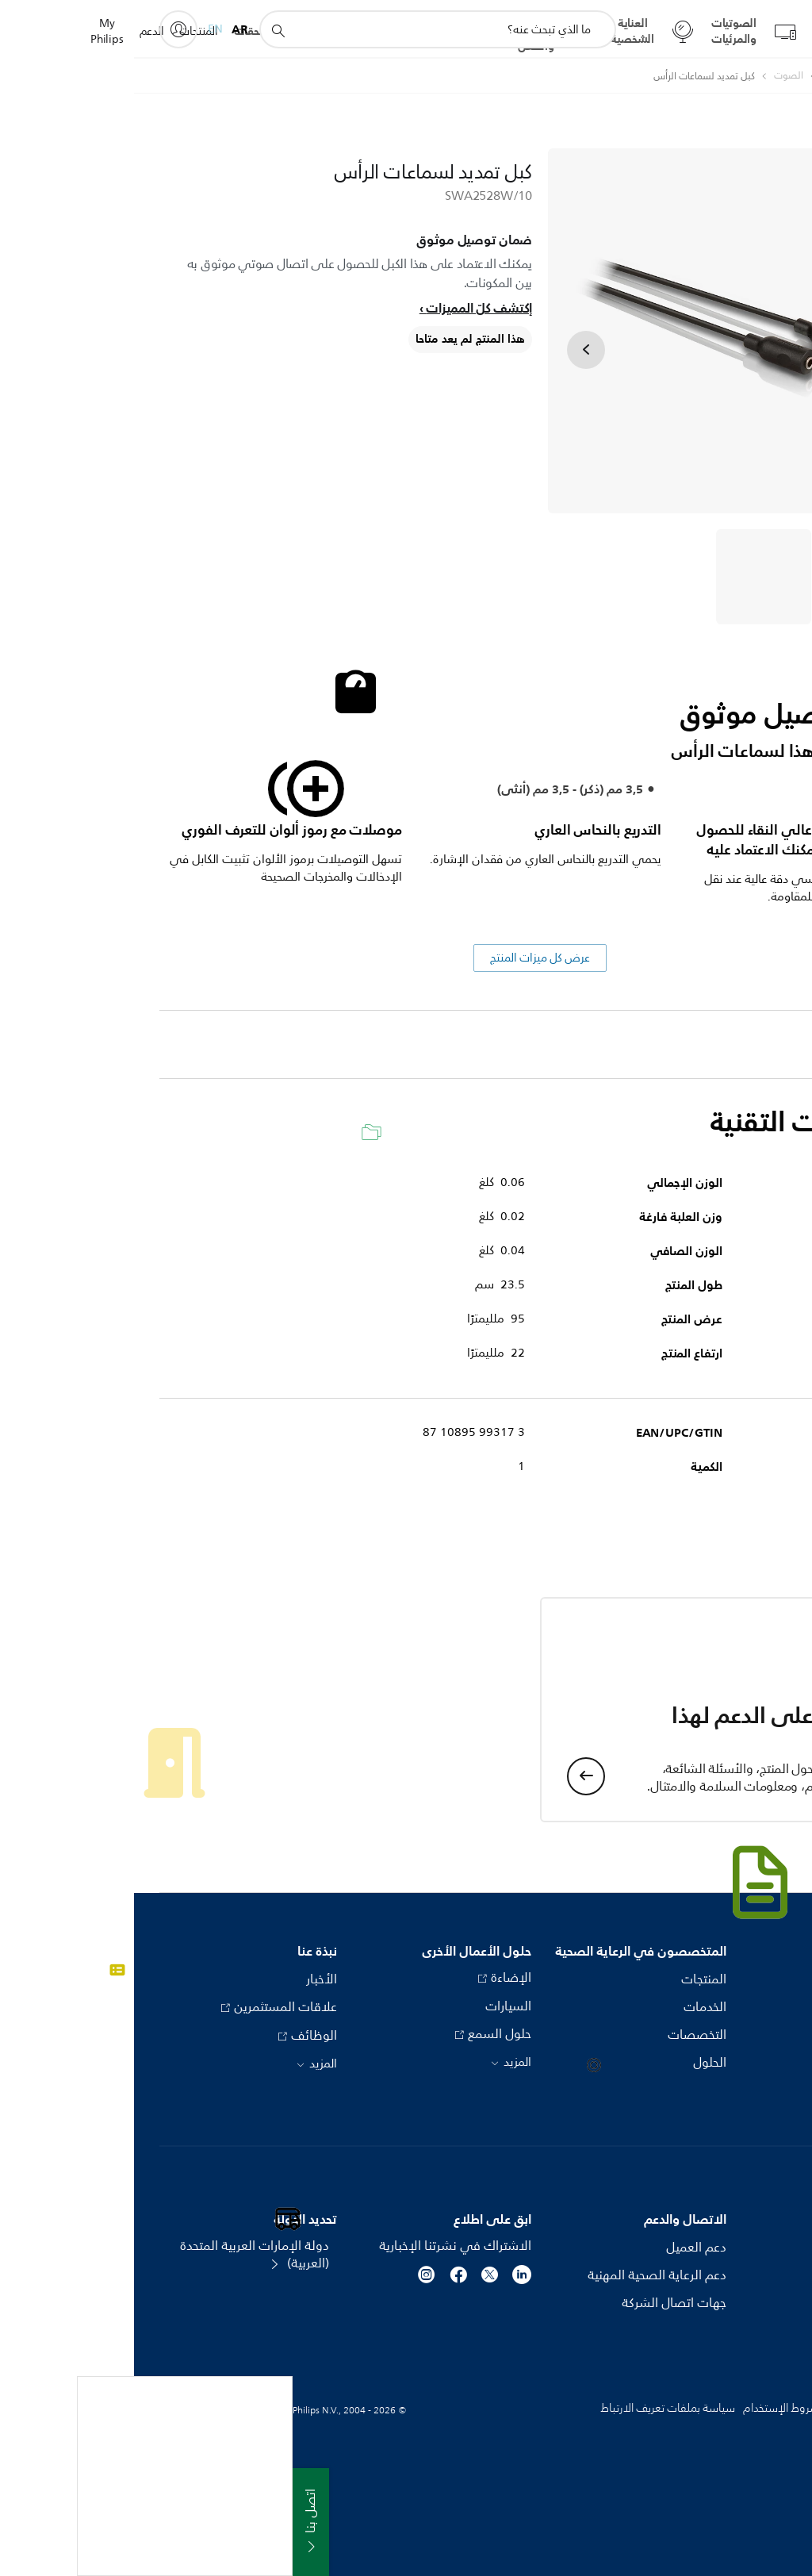 Image resolution: width=812 pixels, height=2576 pixels. I want to click on browse camper or RV rentals, so click(288, 2219).